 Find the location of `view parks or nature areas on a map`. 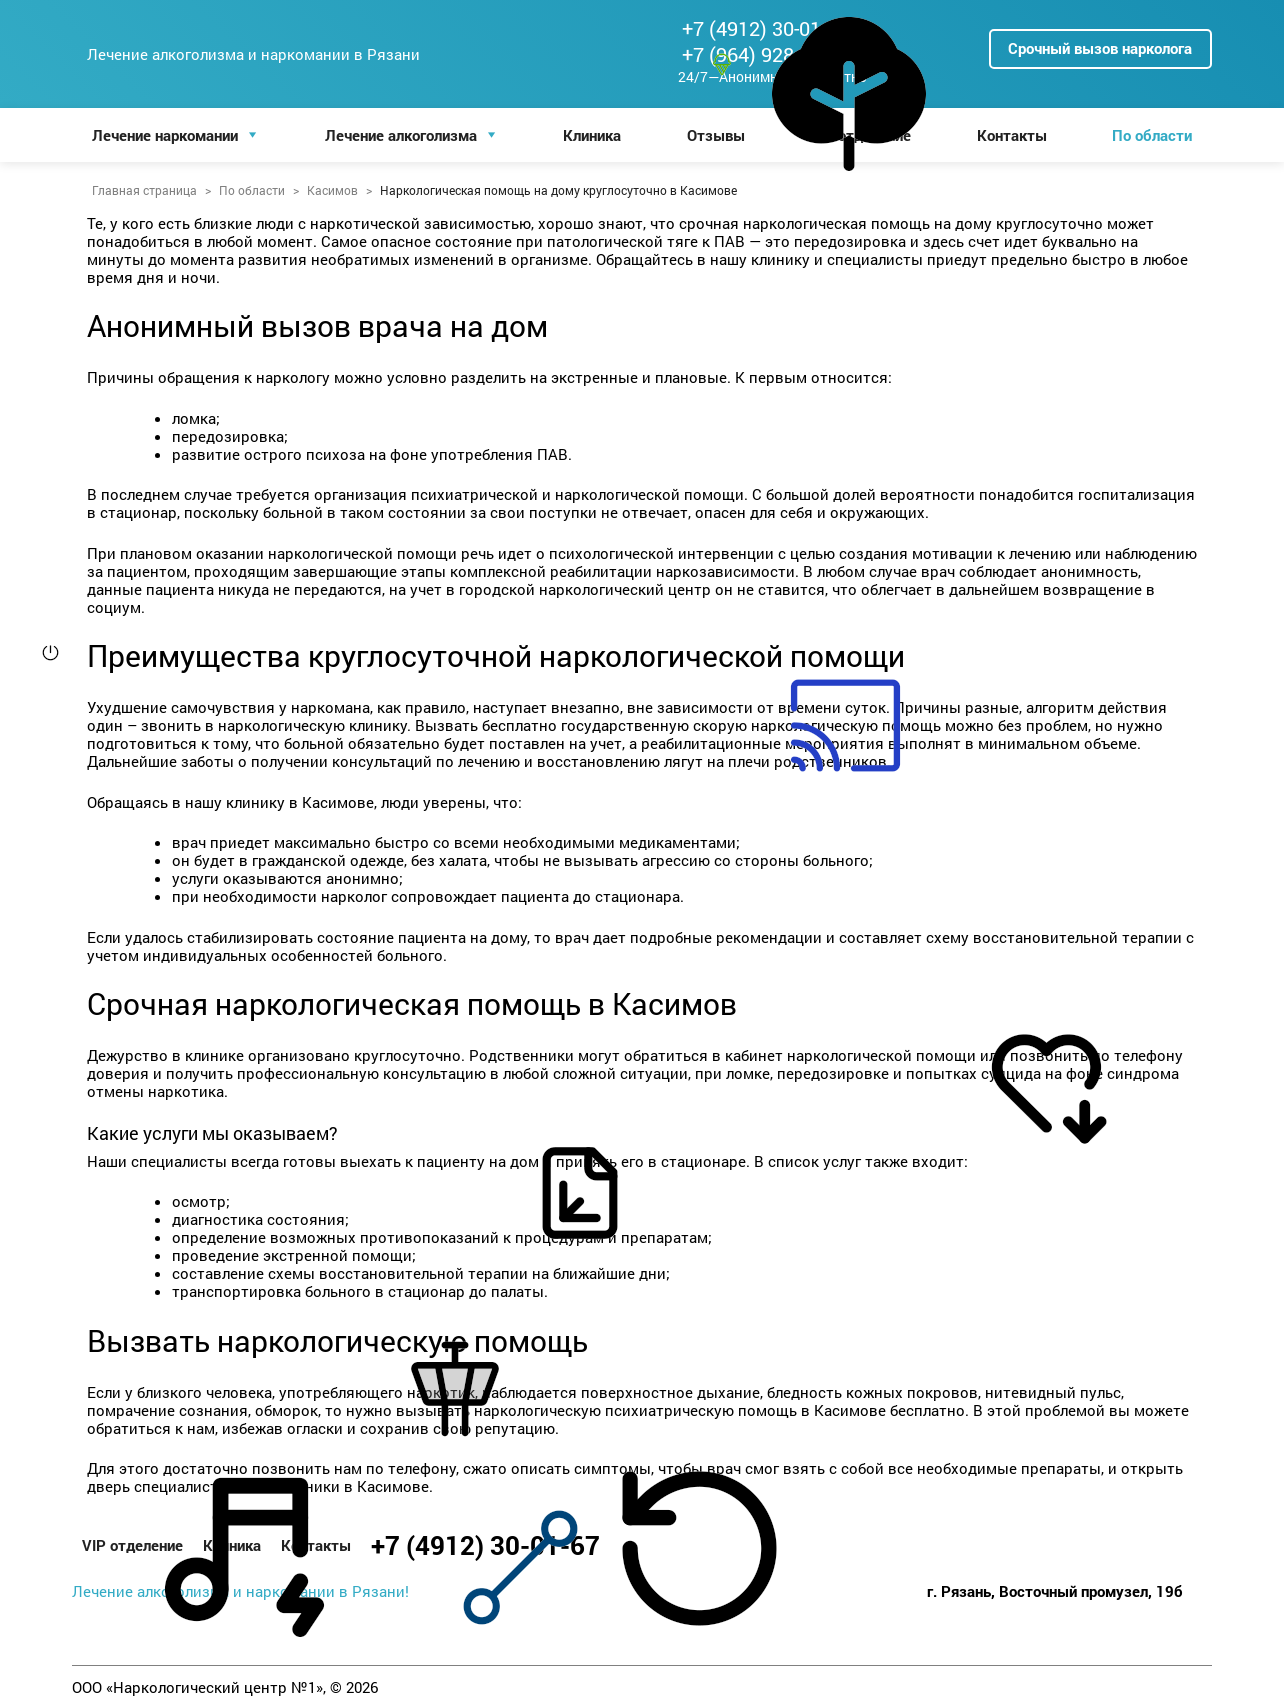

view parks or nature areas on a map is located at coordinates (849, 94).